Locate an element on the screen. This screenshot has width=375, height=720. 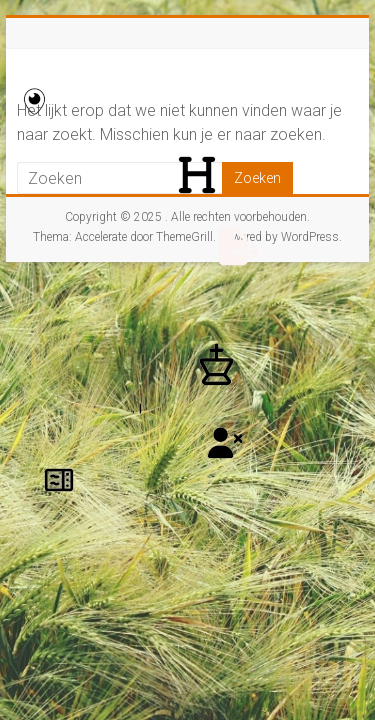
periscope app logo is located at coordinates (34, 101).